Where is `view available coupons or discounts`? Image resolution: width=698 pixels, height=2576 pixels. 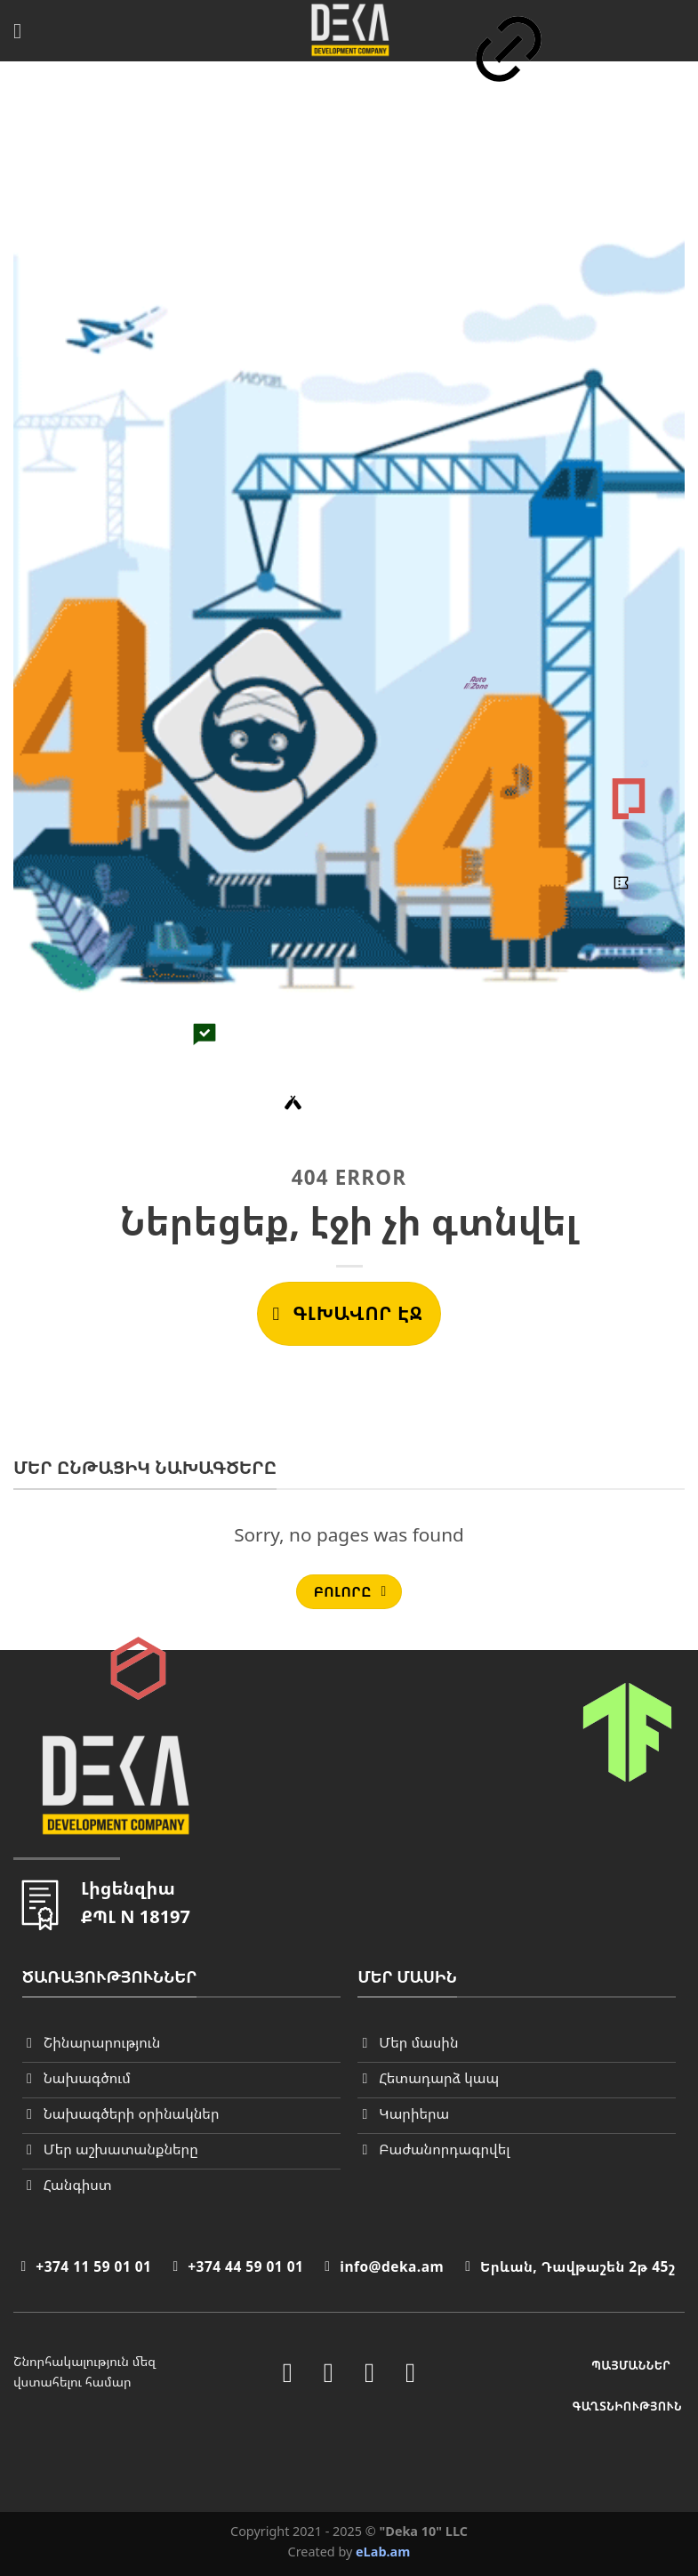 view available coupons or discounts is located at coordinates (621, 882).